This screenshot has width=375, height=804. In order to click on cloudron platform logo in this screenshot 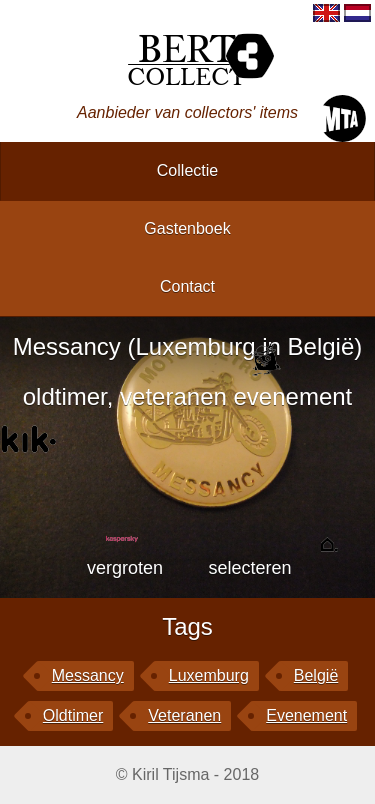, I will do `click(250, 56)`.